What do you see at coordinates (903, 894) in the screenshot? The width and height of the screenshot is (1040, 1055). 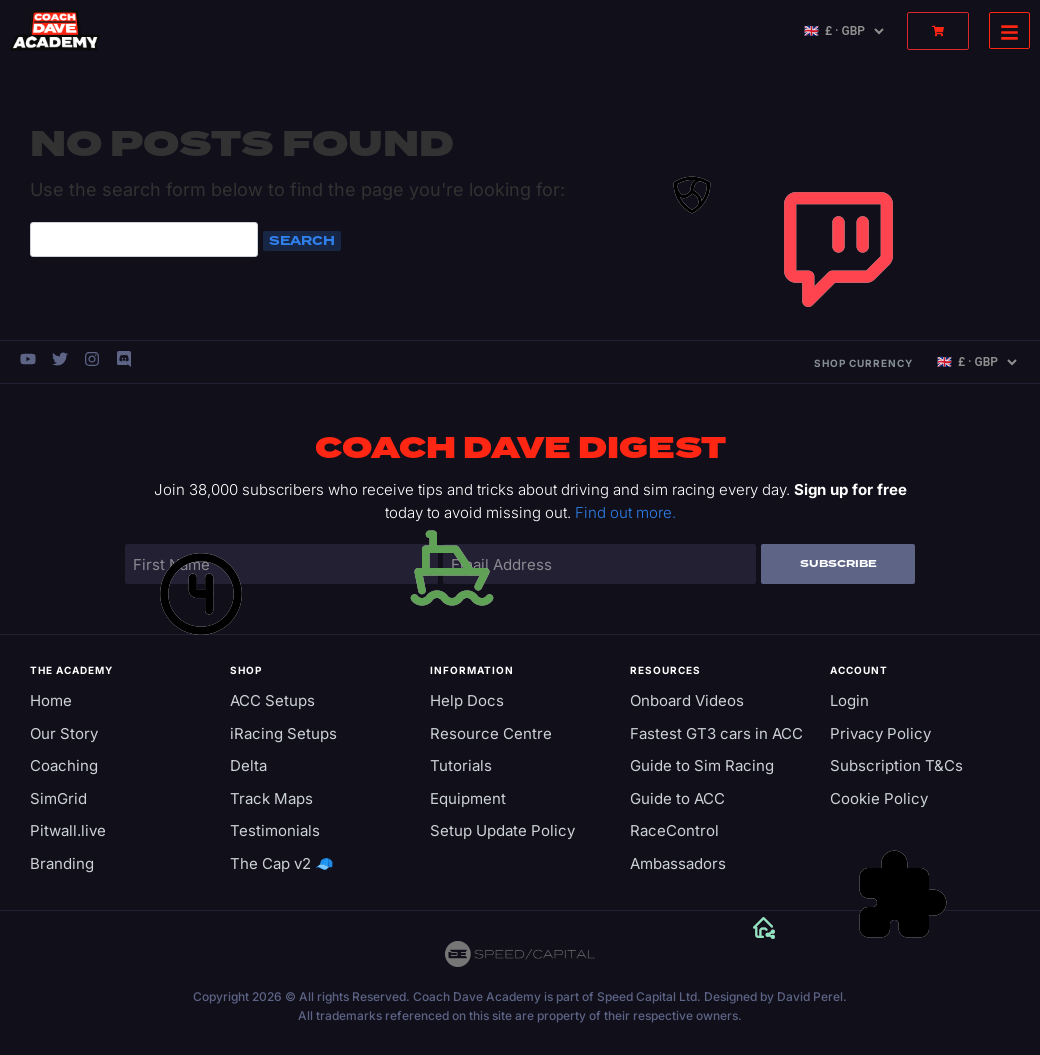 I see `access plugins or extensions` at bounding box center [903, 894].